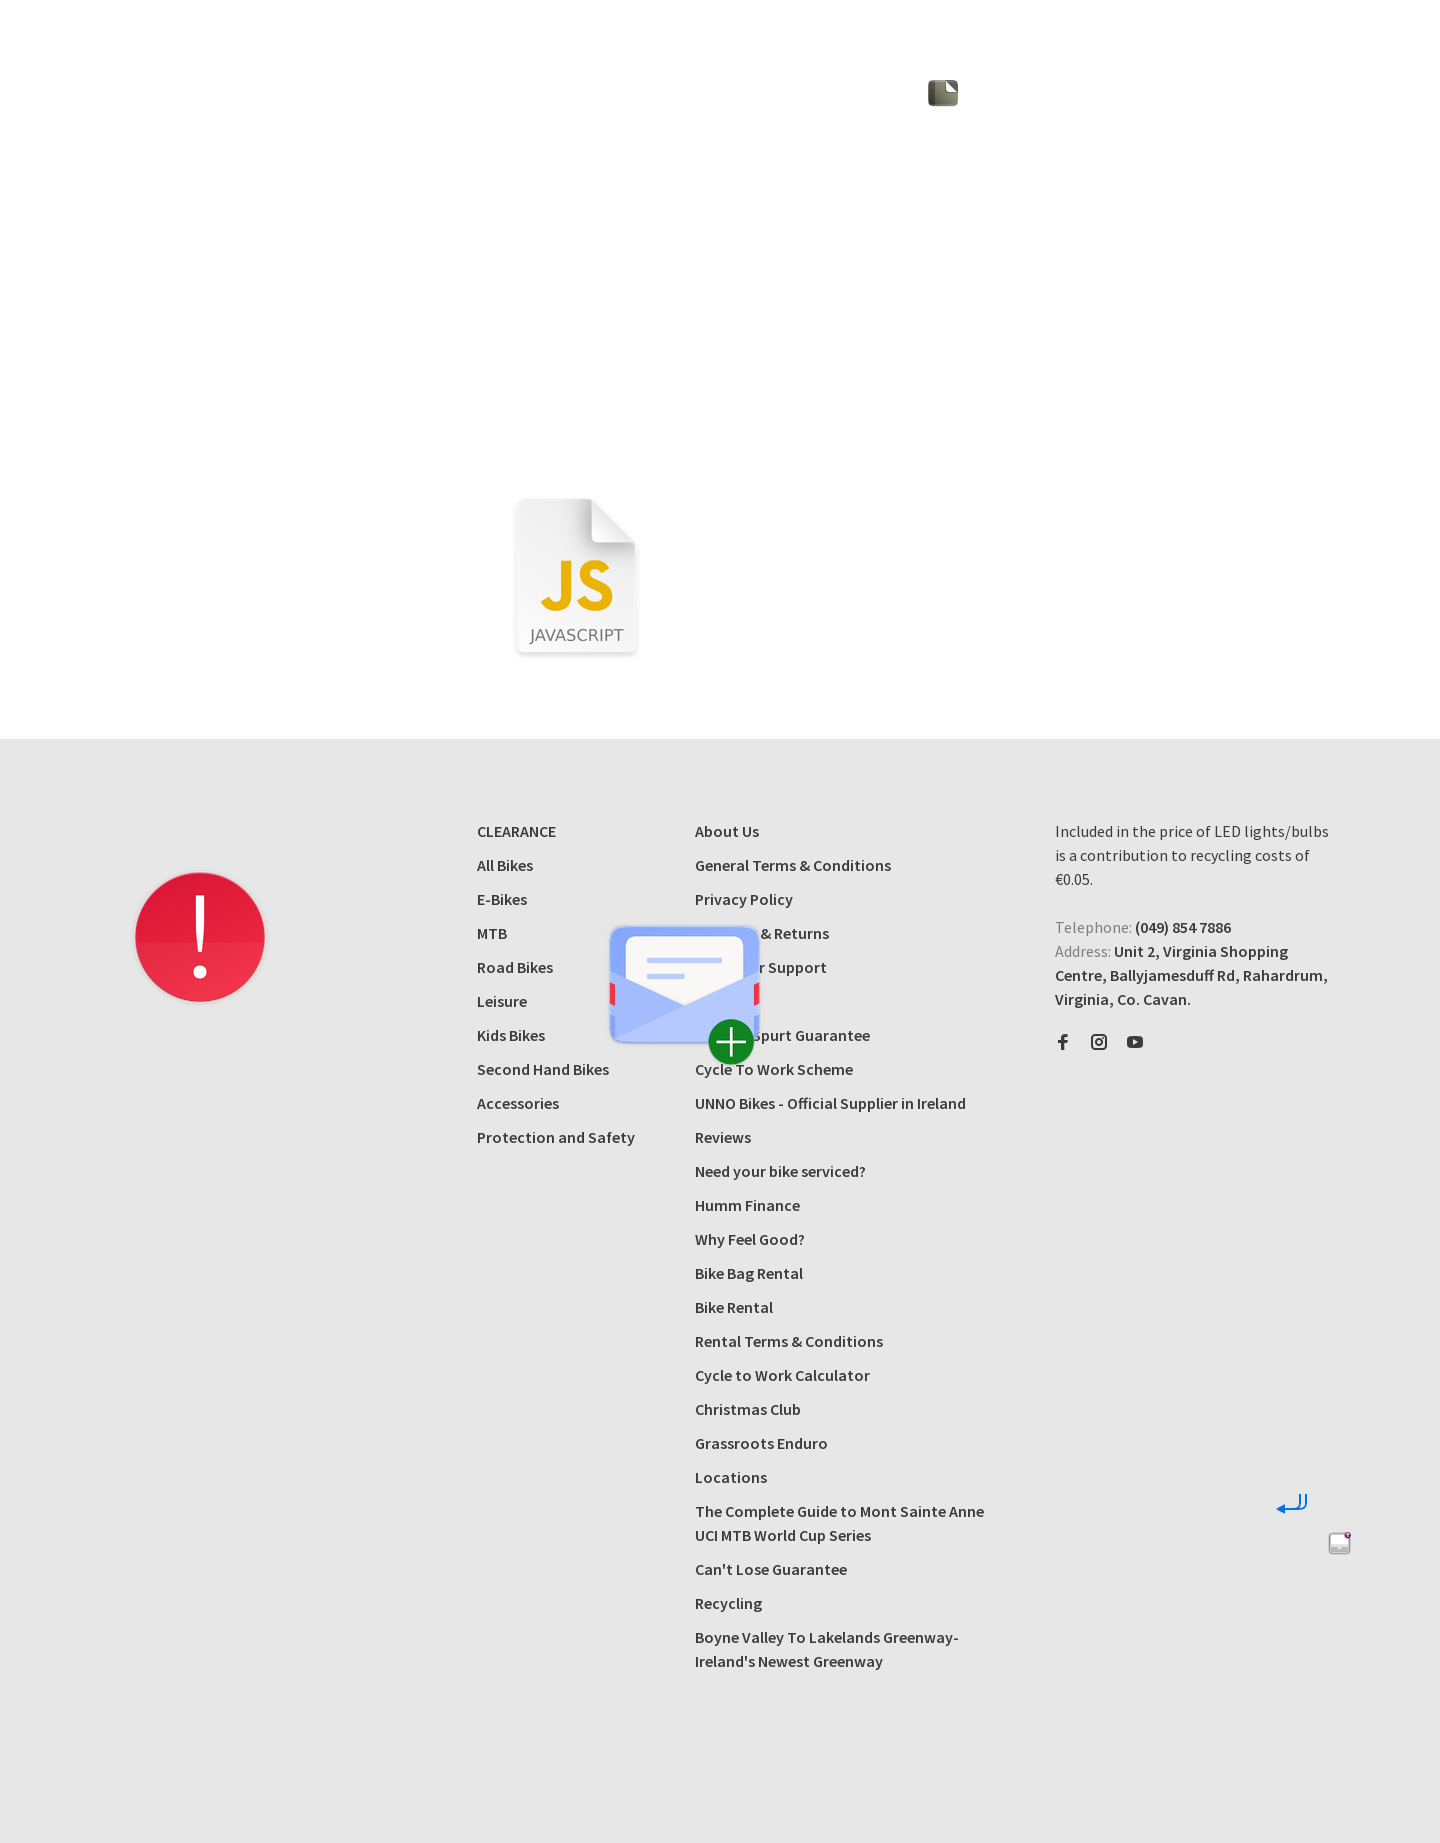  What do you see at coordinates (1291, 1502) in the screenshot?
I see `reply to all recipients of an email` at bounding box center [1291, 1502].